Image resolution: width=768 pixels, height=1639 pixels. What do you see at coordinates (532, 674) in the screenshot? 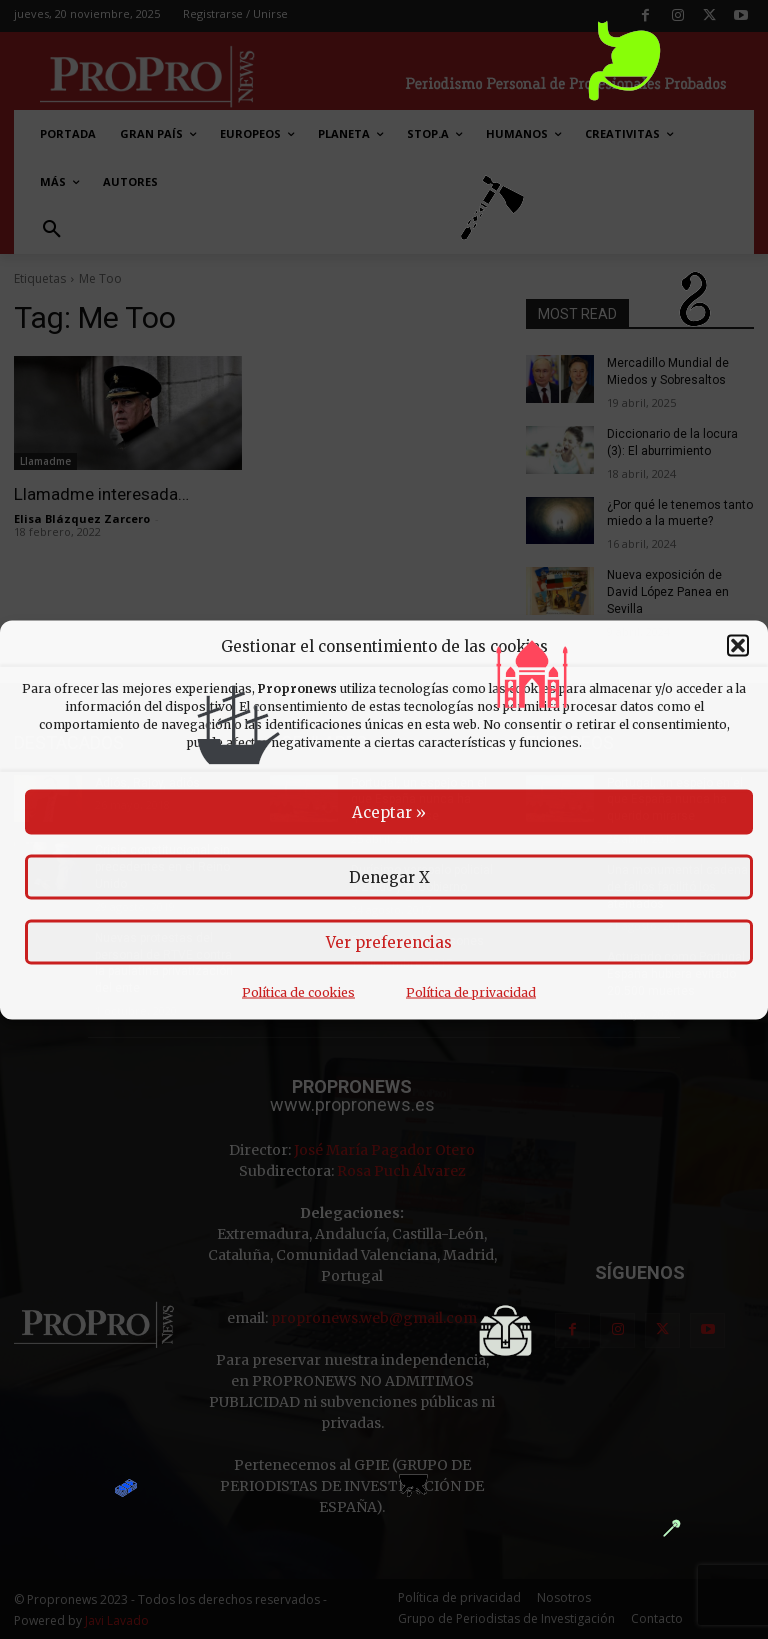
I see `view indian palace or taj mahal landmark` at bounding box center [532, 674].